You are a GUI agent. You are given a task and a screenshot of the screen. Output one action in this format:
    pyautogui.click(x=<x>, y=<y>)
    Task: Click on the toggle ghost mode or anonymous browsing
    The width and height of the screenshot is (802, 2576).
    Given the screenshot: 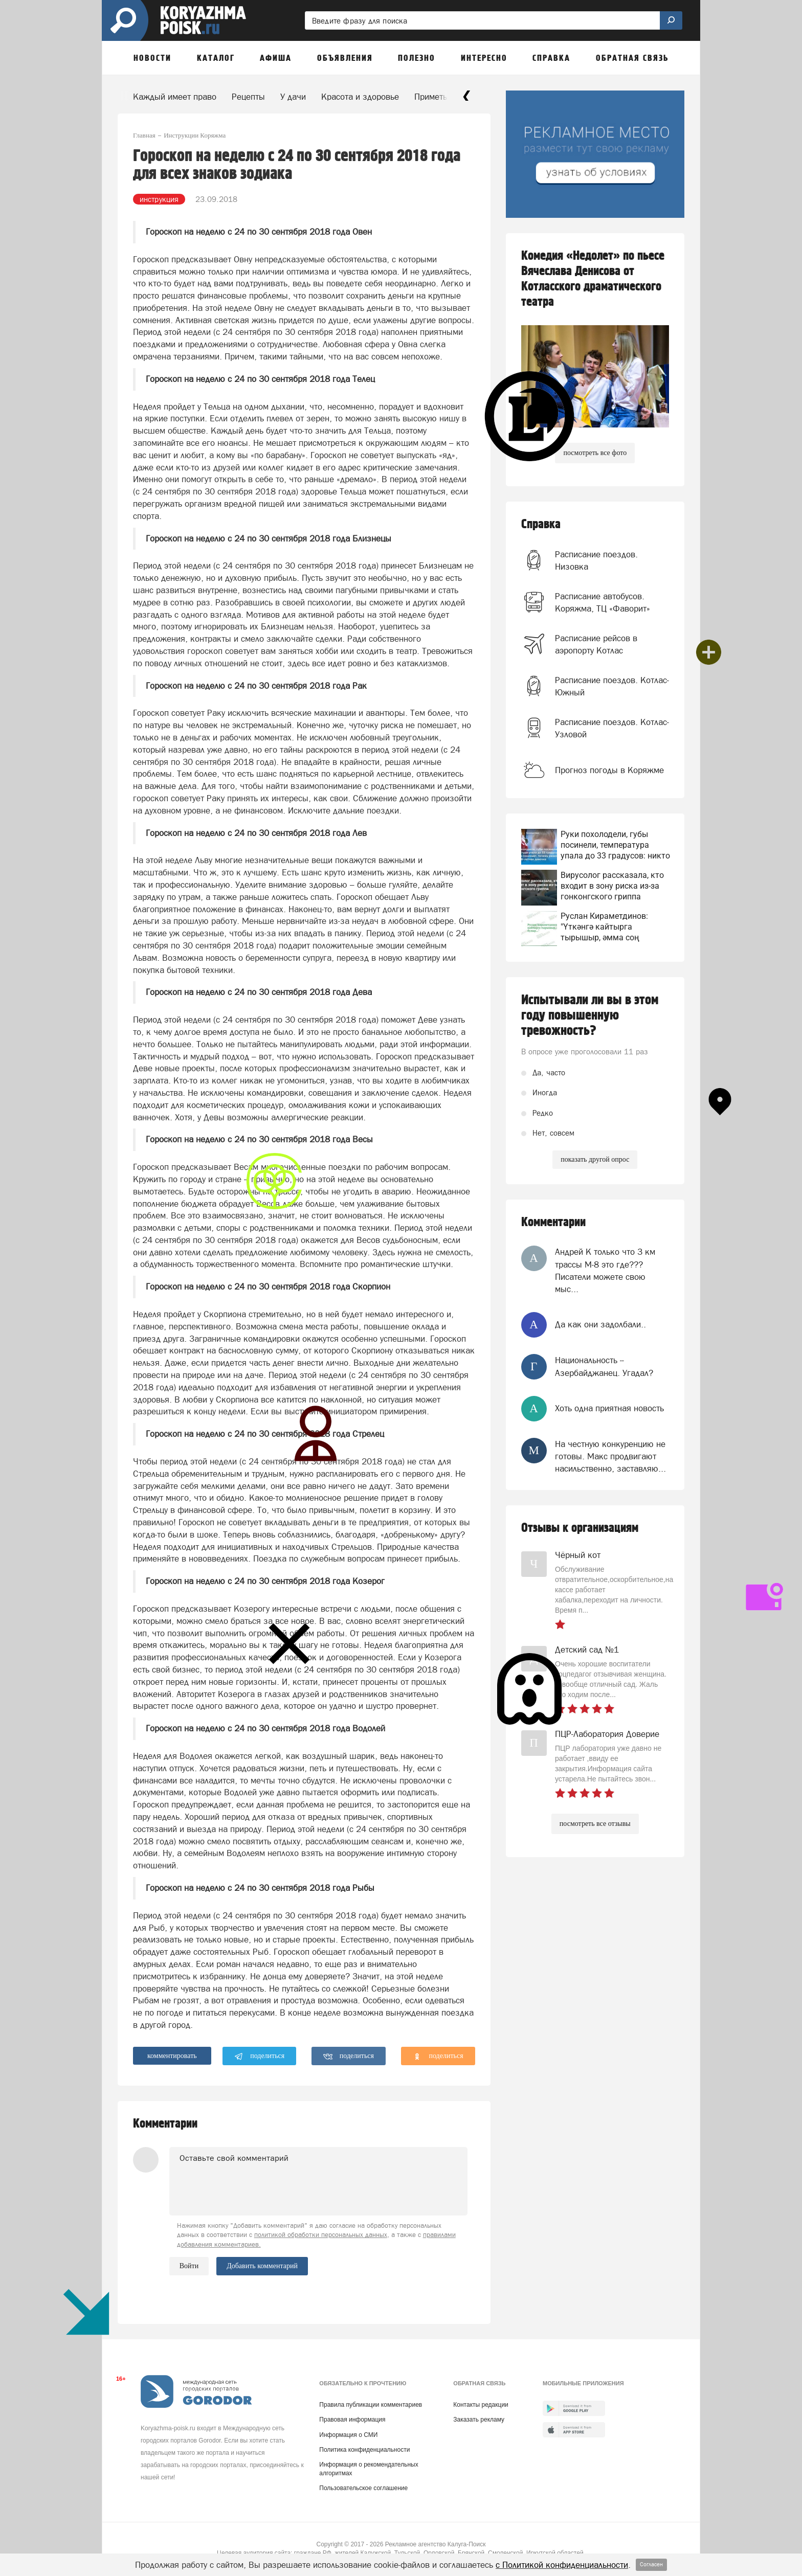 What is the action you would take?
    pyautogui.click(x=529, y=1689)
    